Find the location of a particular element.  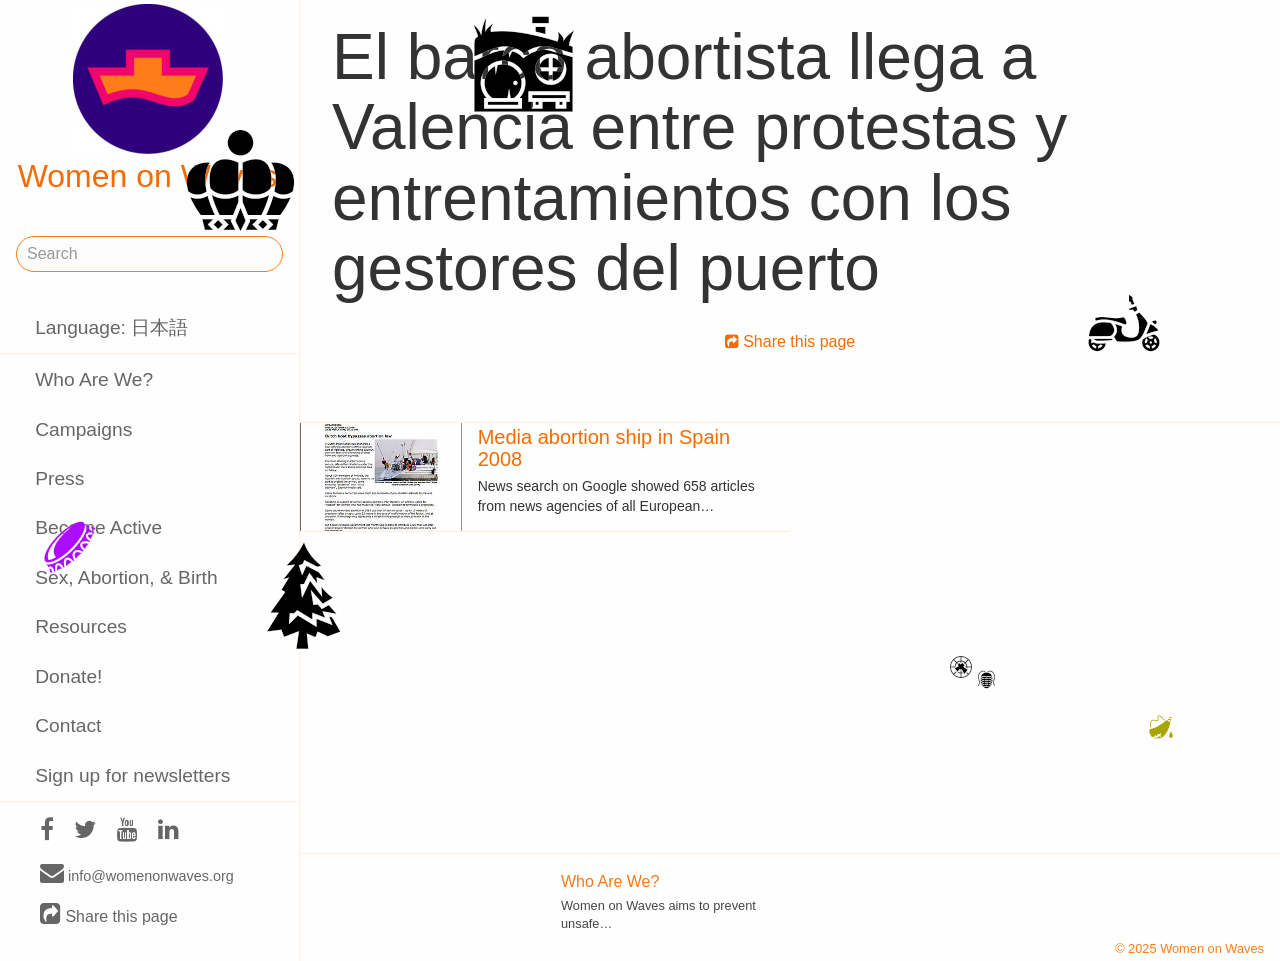

trilobite fossil icon for a paleontology or natural history app is located at coordinates (986, 679).